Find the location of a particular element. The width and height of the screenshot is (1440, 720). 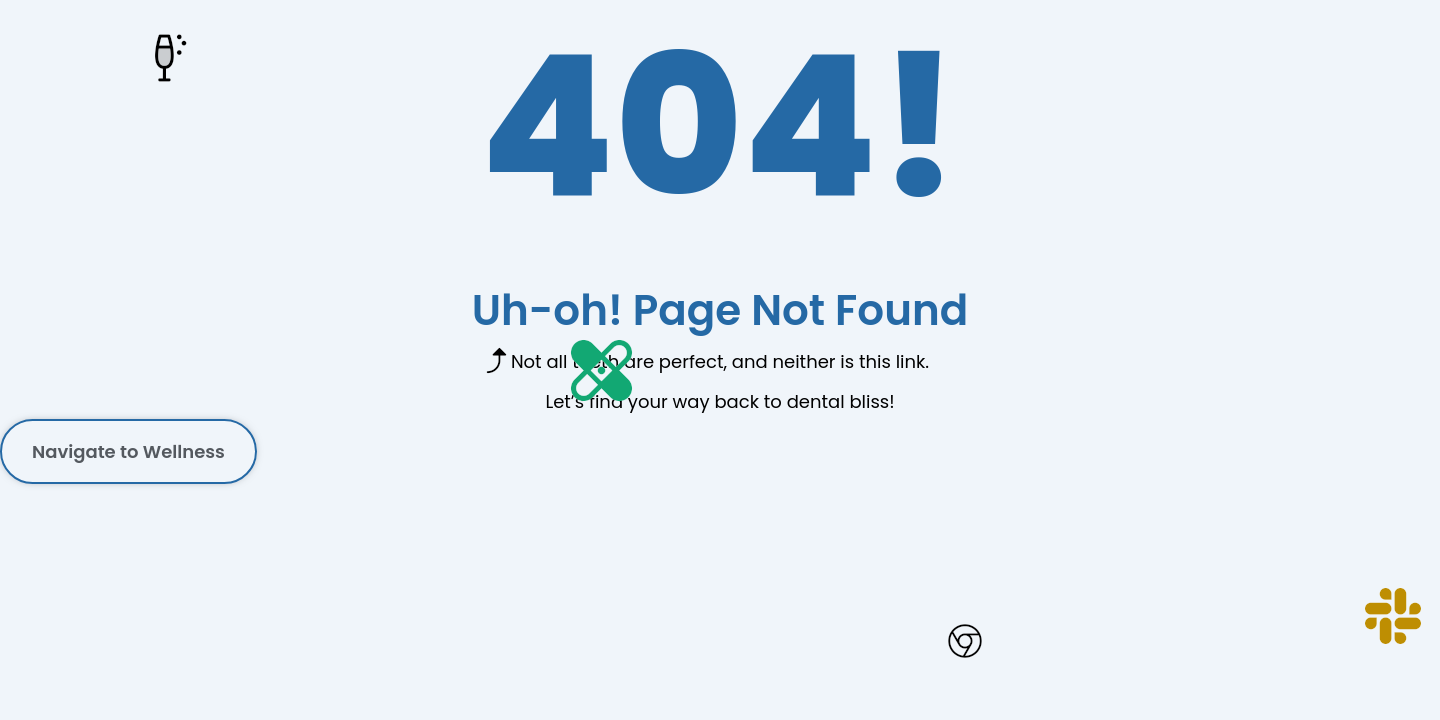

open Slack app is located at coordinates (1393, 616).